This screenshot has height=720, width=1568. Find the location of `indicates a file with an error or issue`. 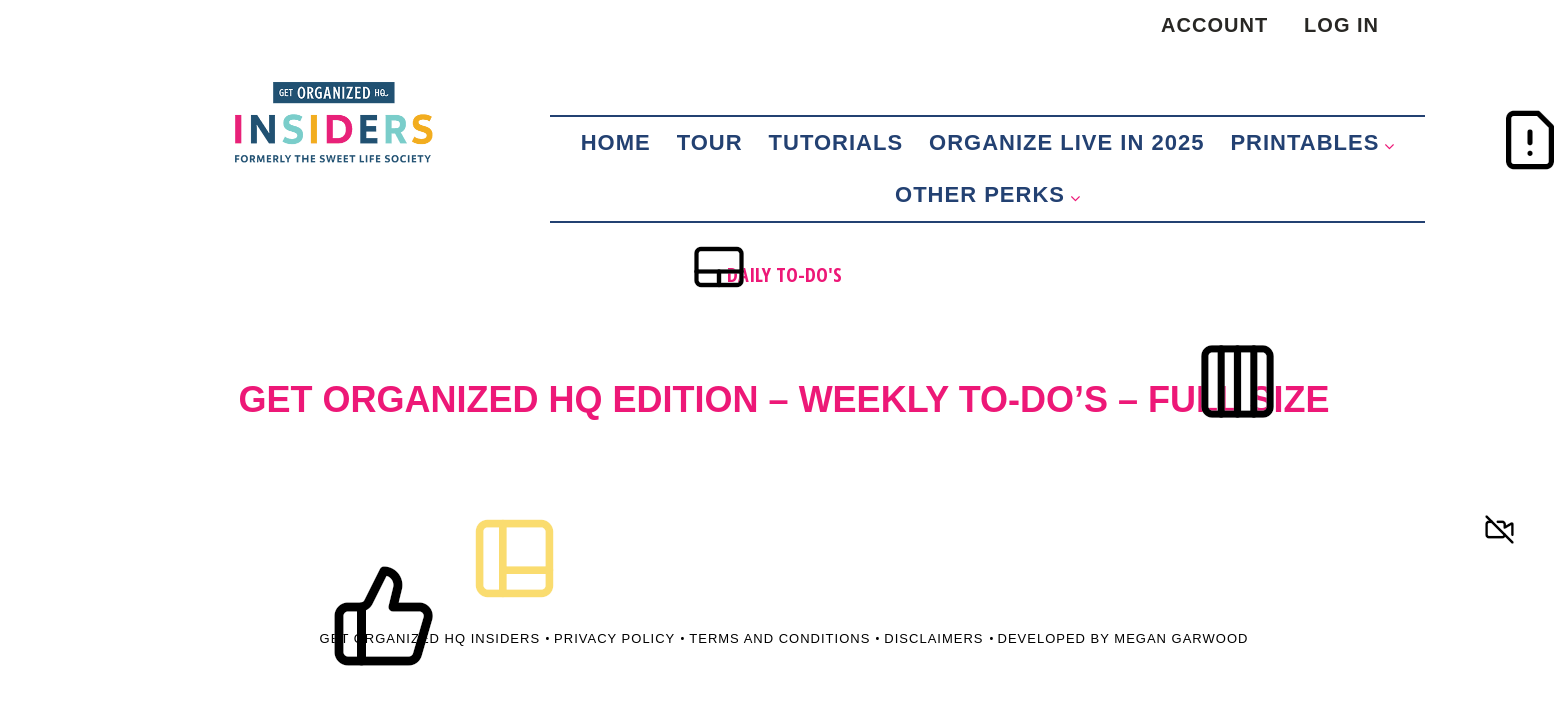

indicates a file with an error or issue is located at coordinates (1530, 140).